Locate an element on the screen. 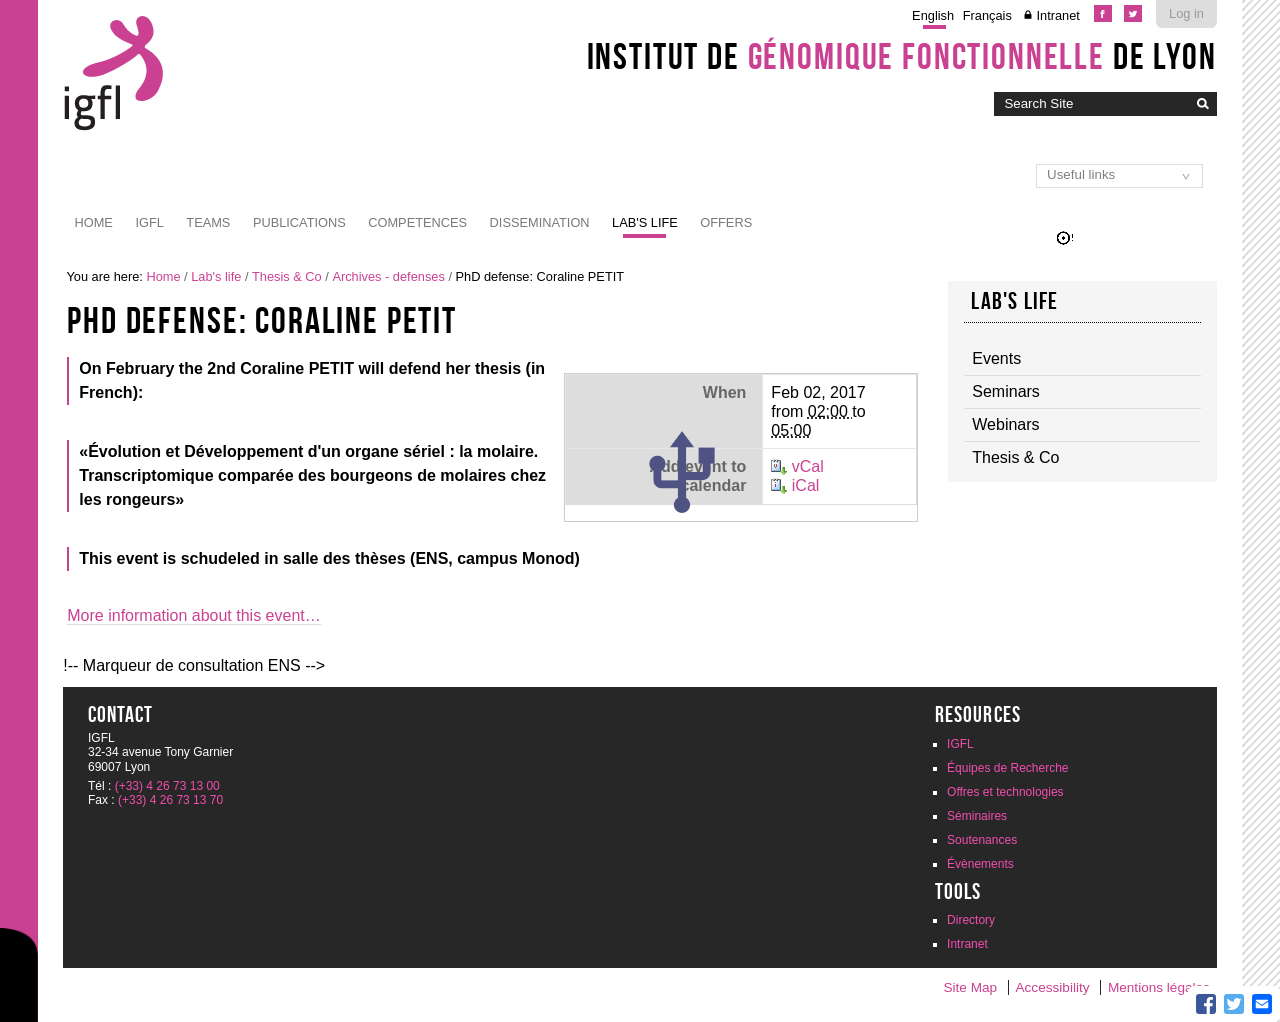  indicates USB connection available is located at coordinates (682, 472).